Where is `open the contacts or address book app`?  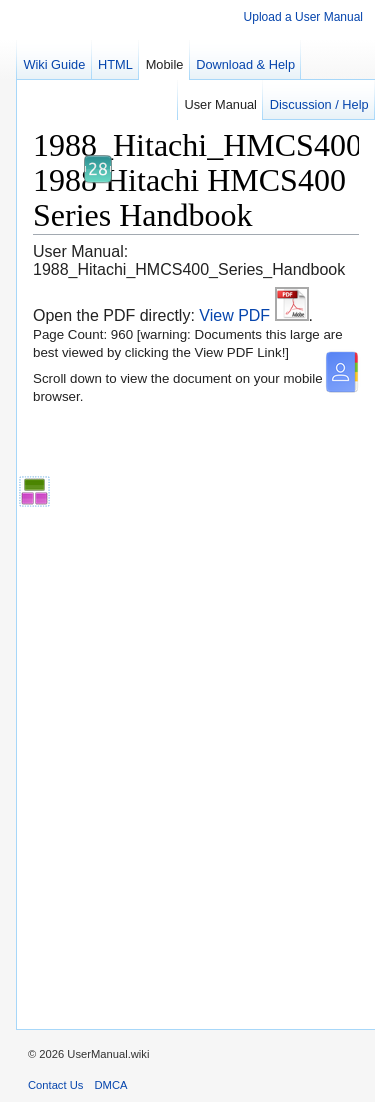 open the contacts or address book app is located at coordinates (342, 372).